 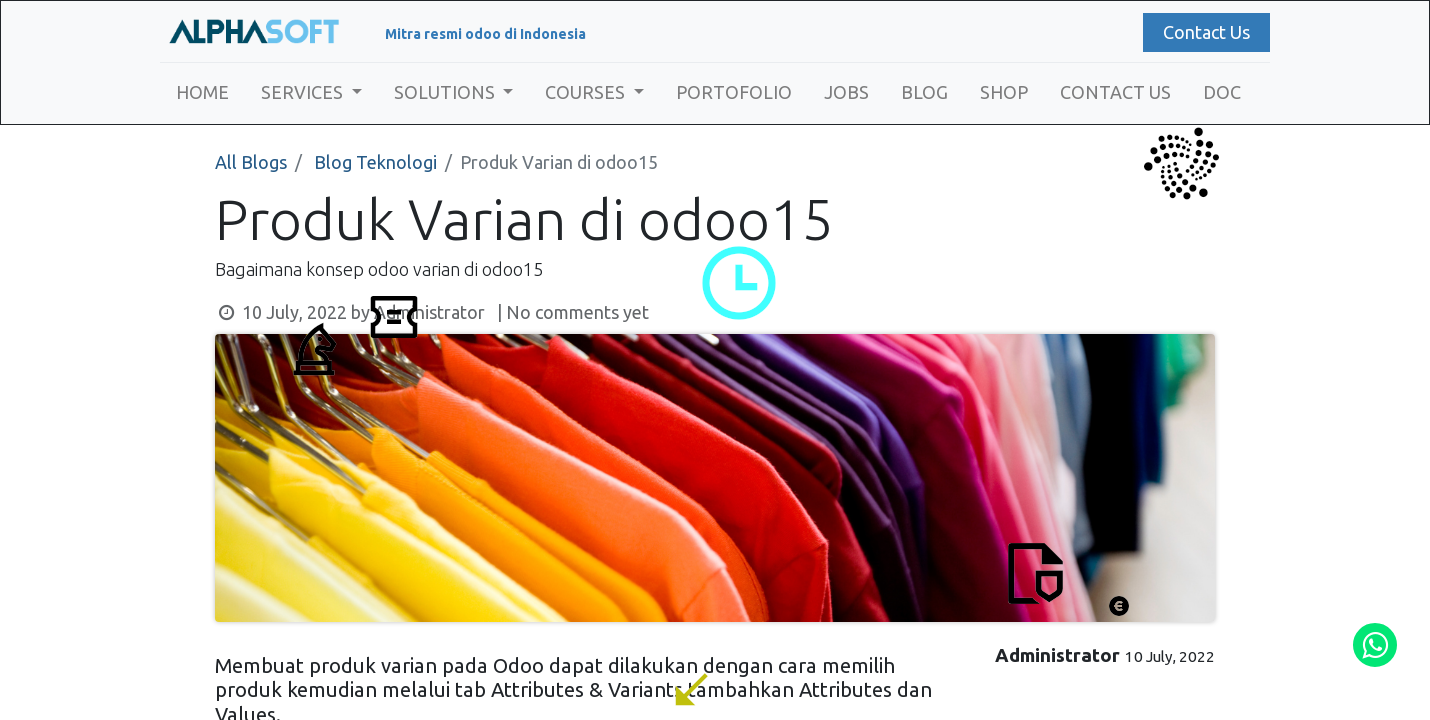 I want to click on navigate back and down, so click(x=691, y=690).